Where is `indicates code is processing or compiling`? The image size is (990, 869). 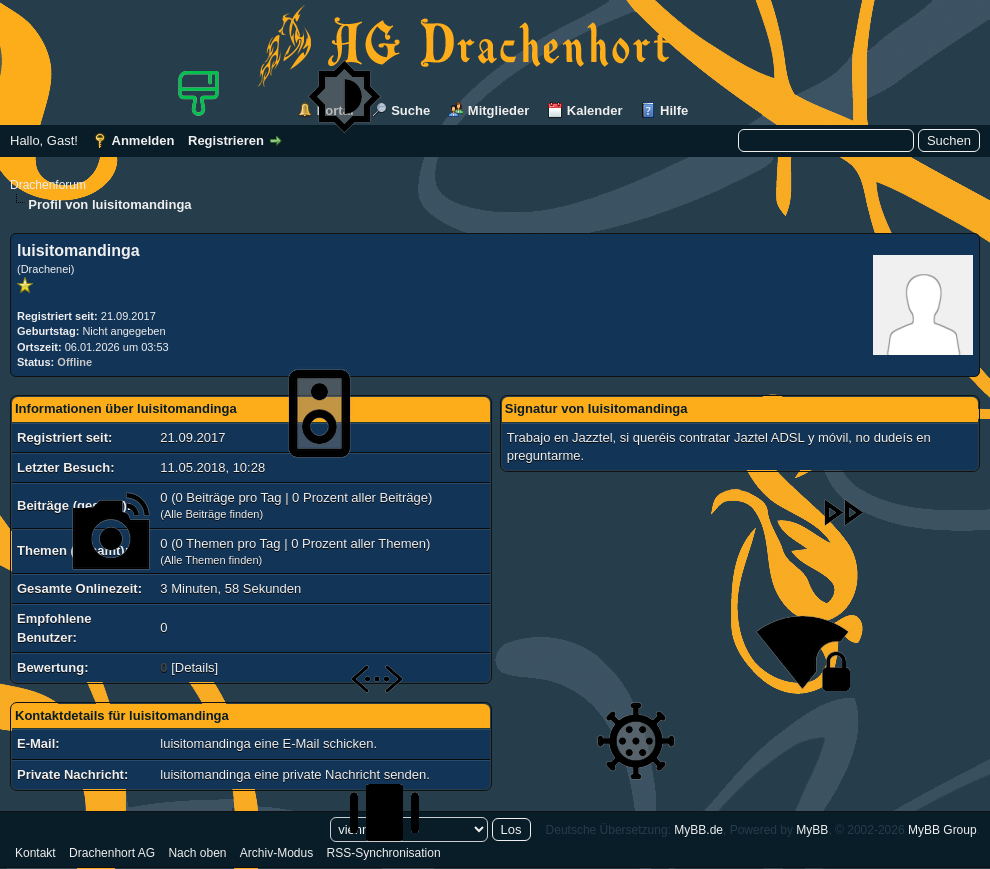
indicates code is processing or compiling is located at coordinates (377, 679).